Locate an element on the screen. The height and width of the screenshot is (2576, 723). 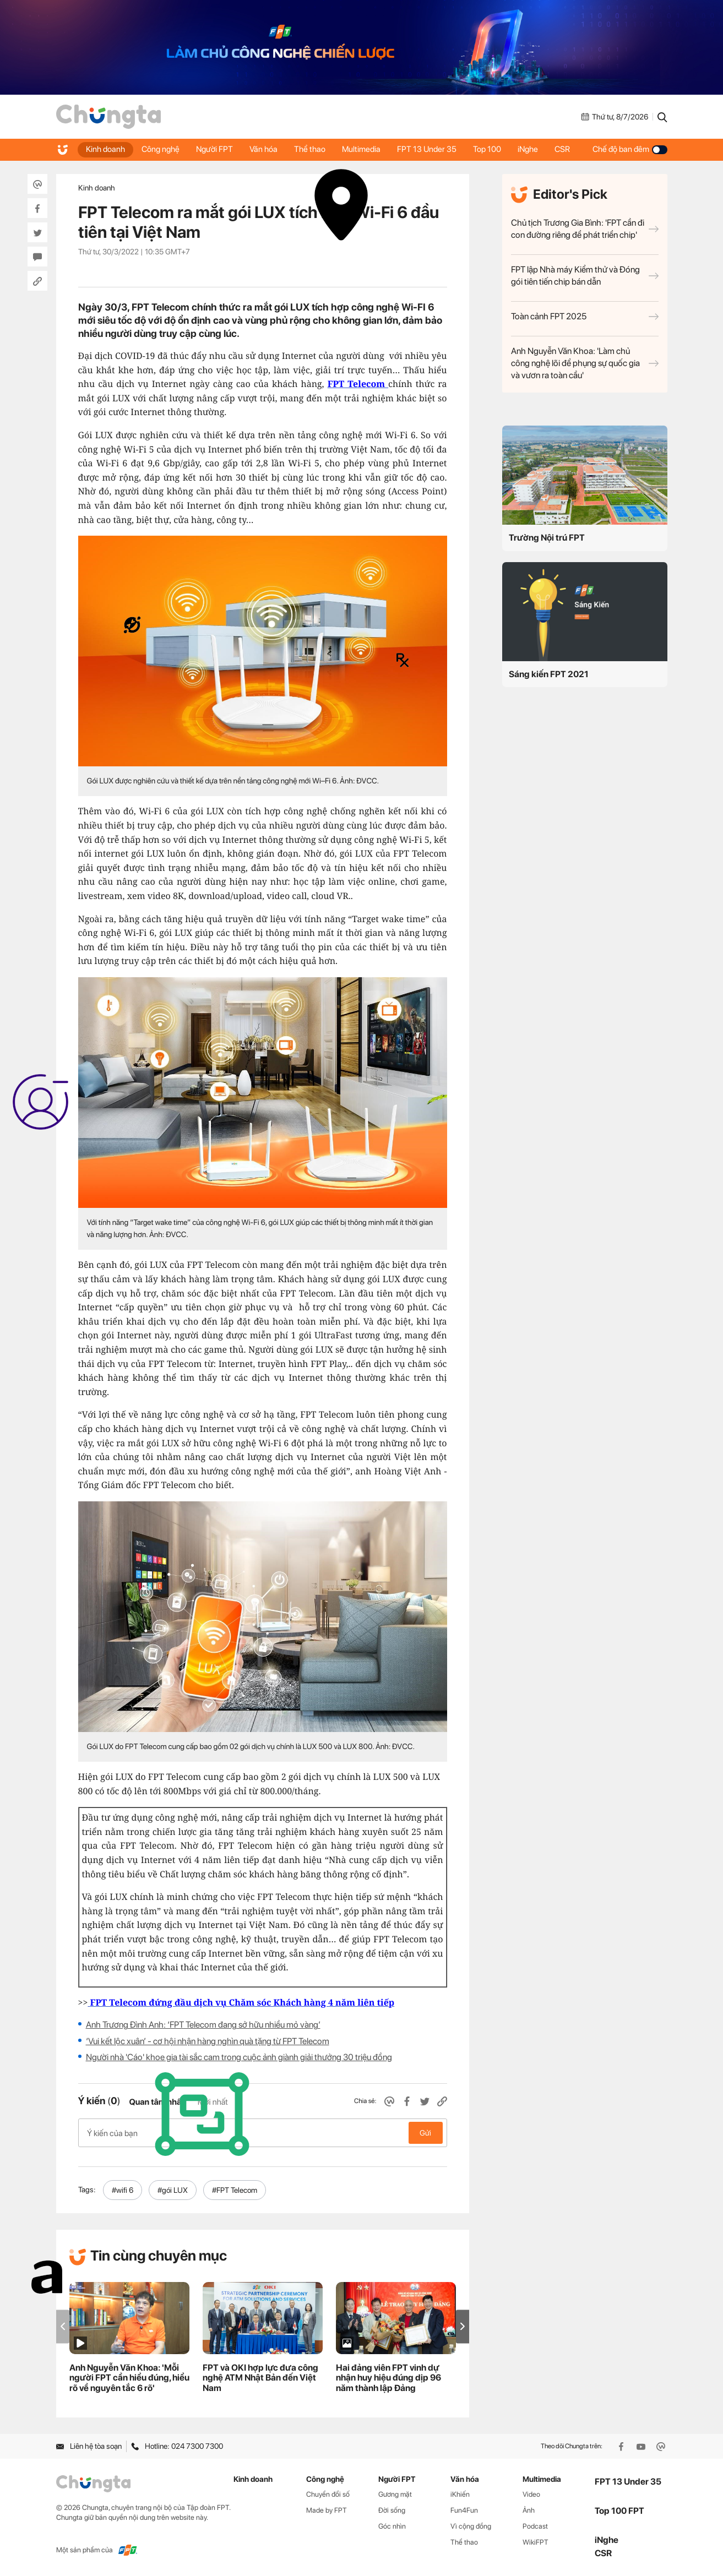
view current location on map is located at coordinates (341, 204).